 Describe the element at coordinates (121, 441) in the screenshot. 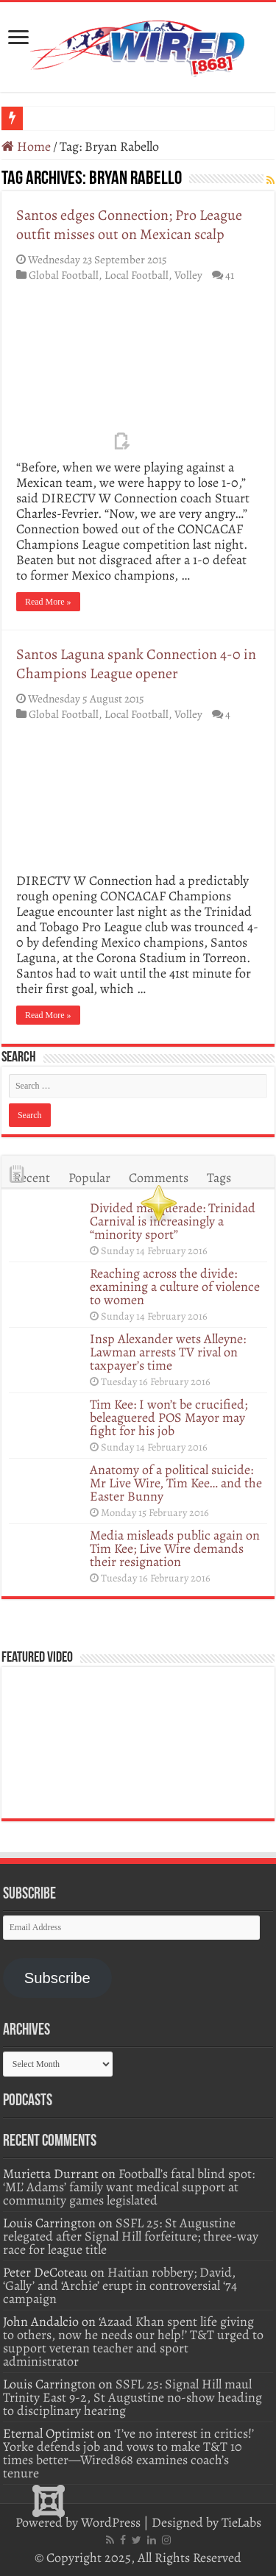

I see `indicates battery is empty but currently charging` at that location.